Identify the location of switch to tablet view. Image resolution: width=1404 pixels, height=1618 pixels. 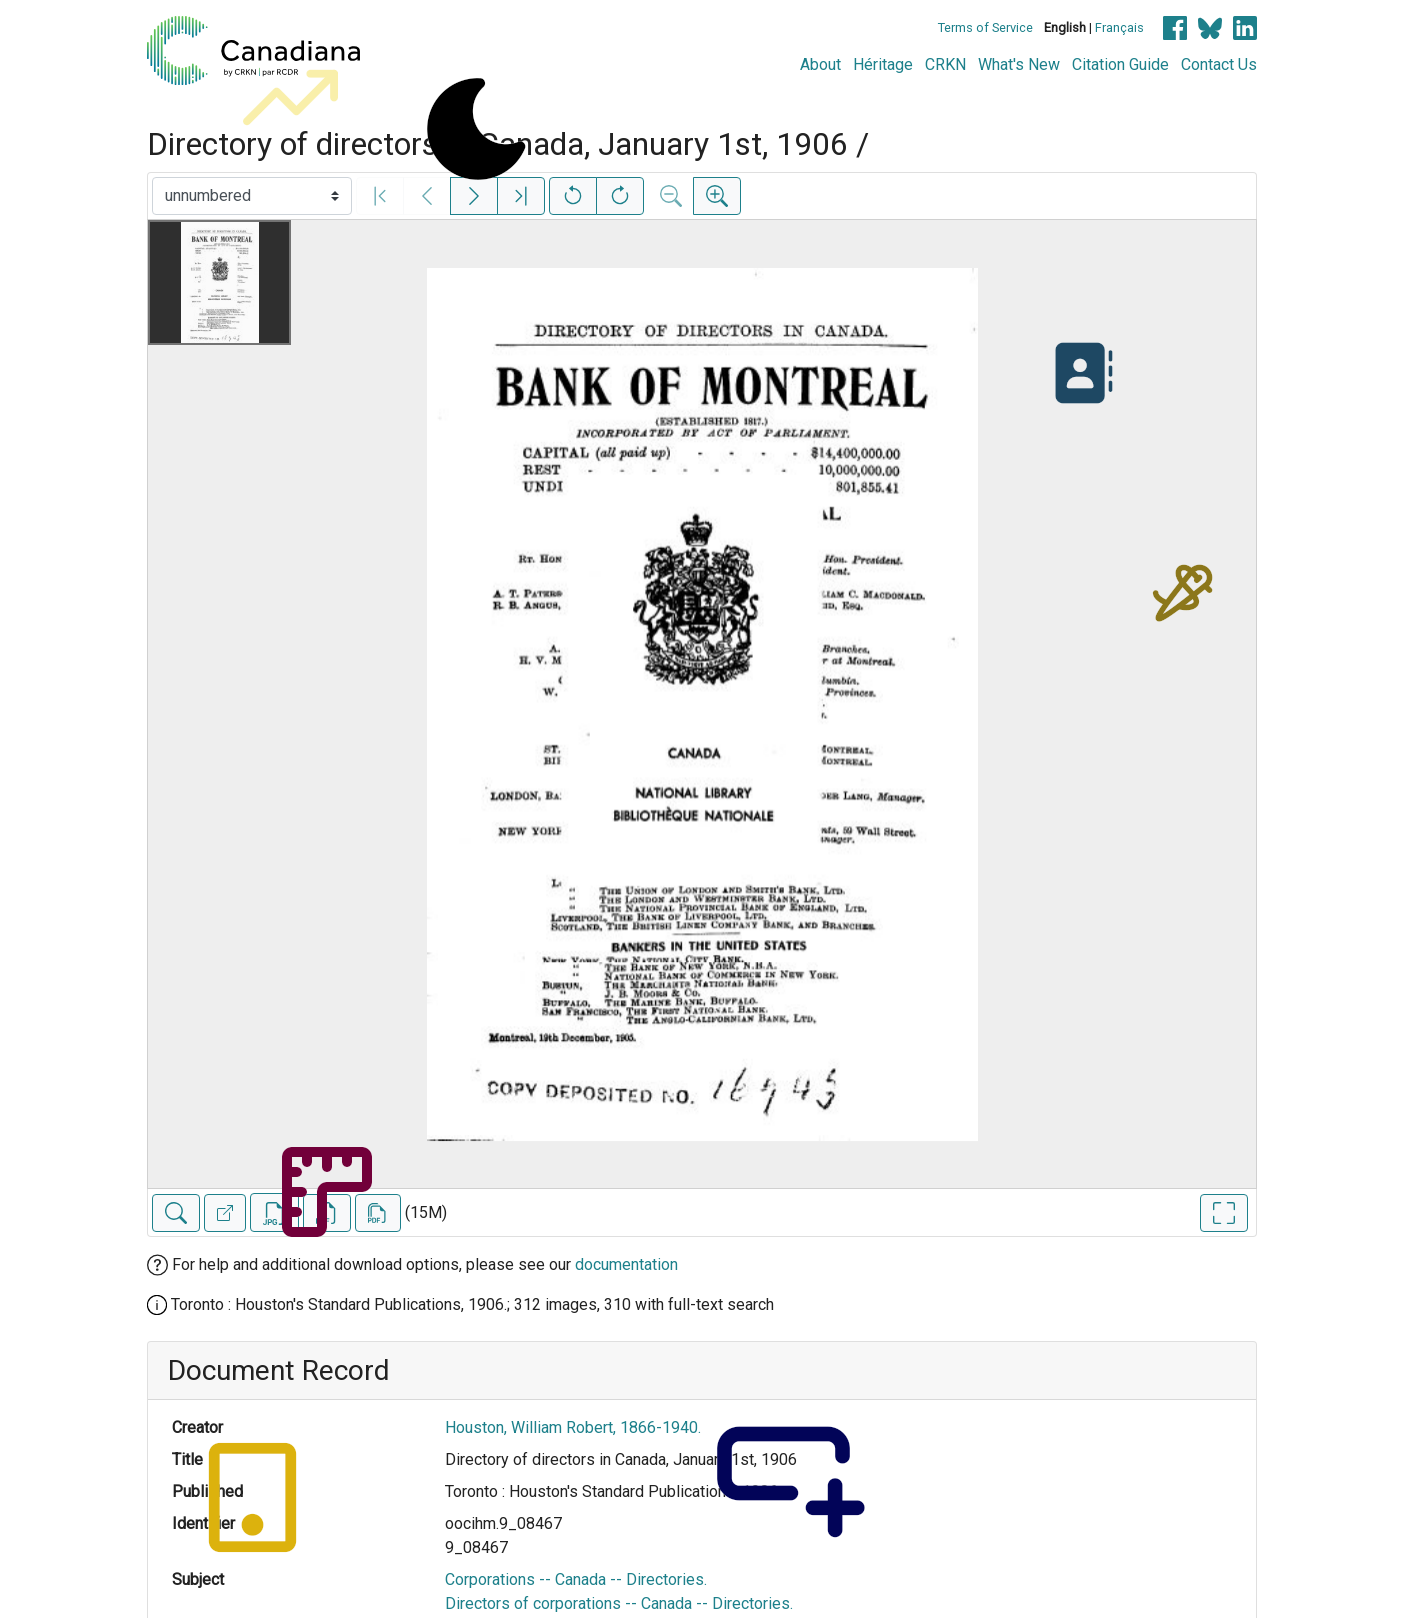
(252, 1497).